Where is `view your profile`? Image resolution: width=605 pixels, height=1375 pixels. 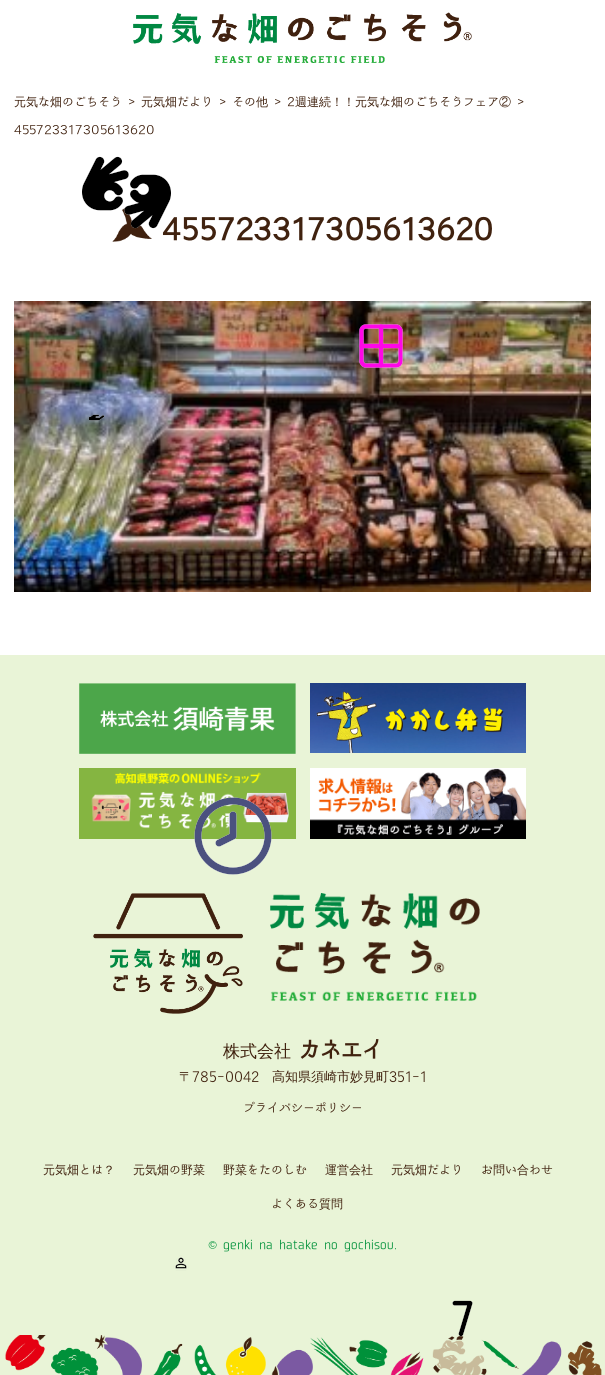
view your profile is located at coordinates (181, 1263).